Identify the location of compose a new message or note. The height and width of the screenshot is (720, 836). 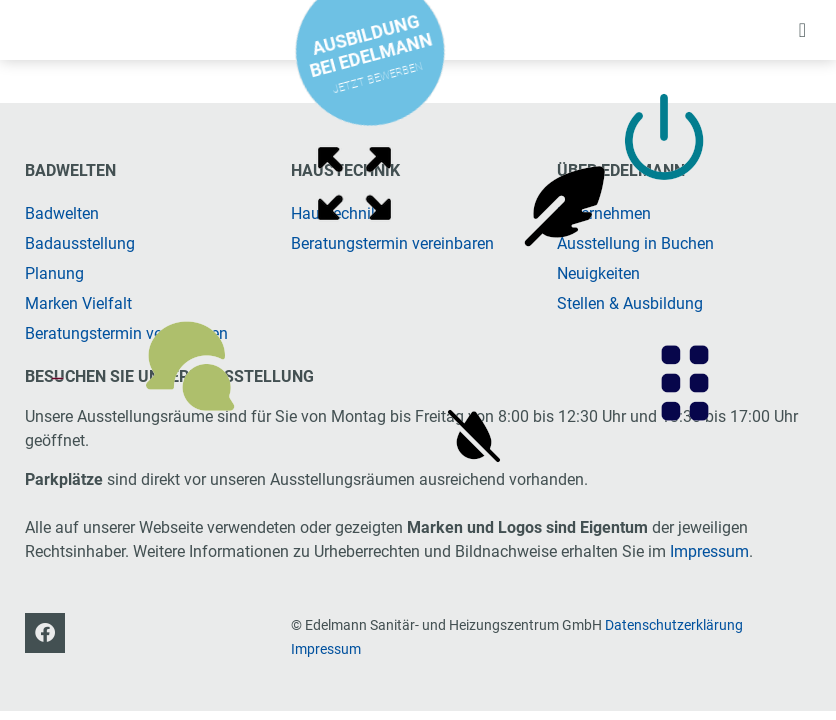
(564, 207).